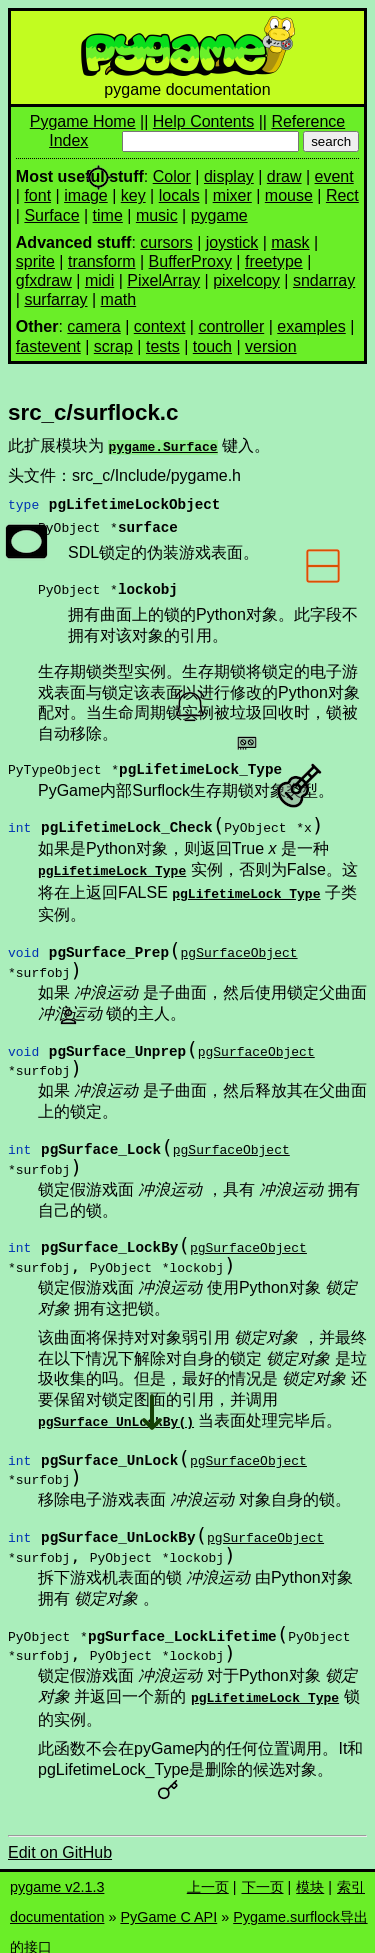 This screenshot has height=1953, width=375. Describe the element at coordinates (323, 566) in the screenshot. I see `split view into top and bottom panels` at that location.